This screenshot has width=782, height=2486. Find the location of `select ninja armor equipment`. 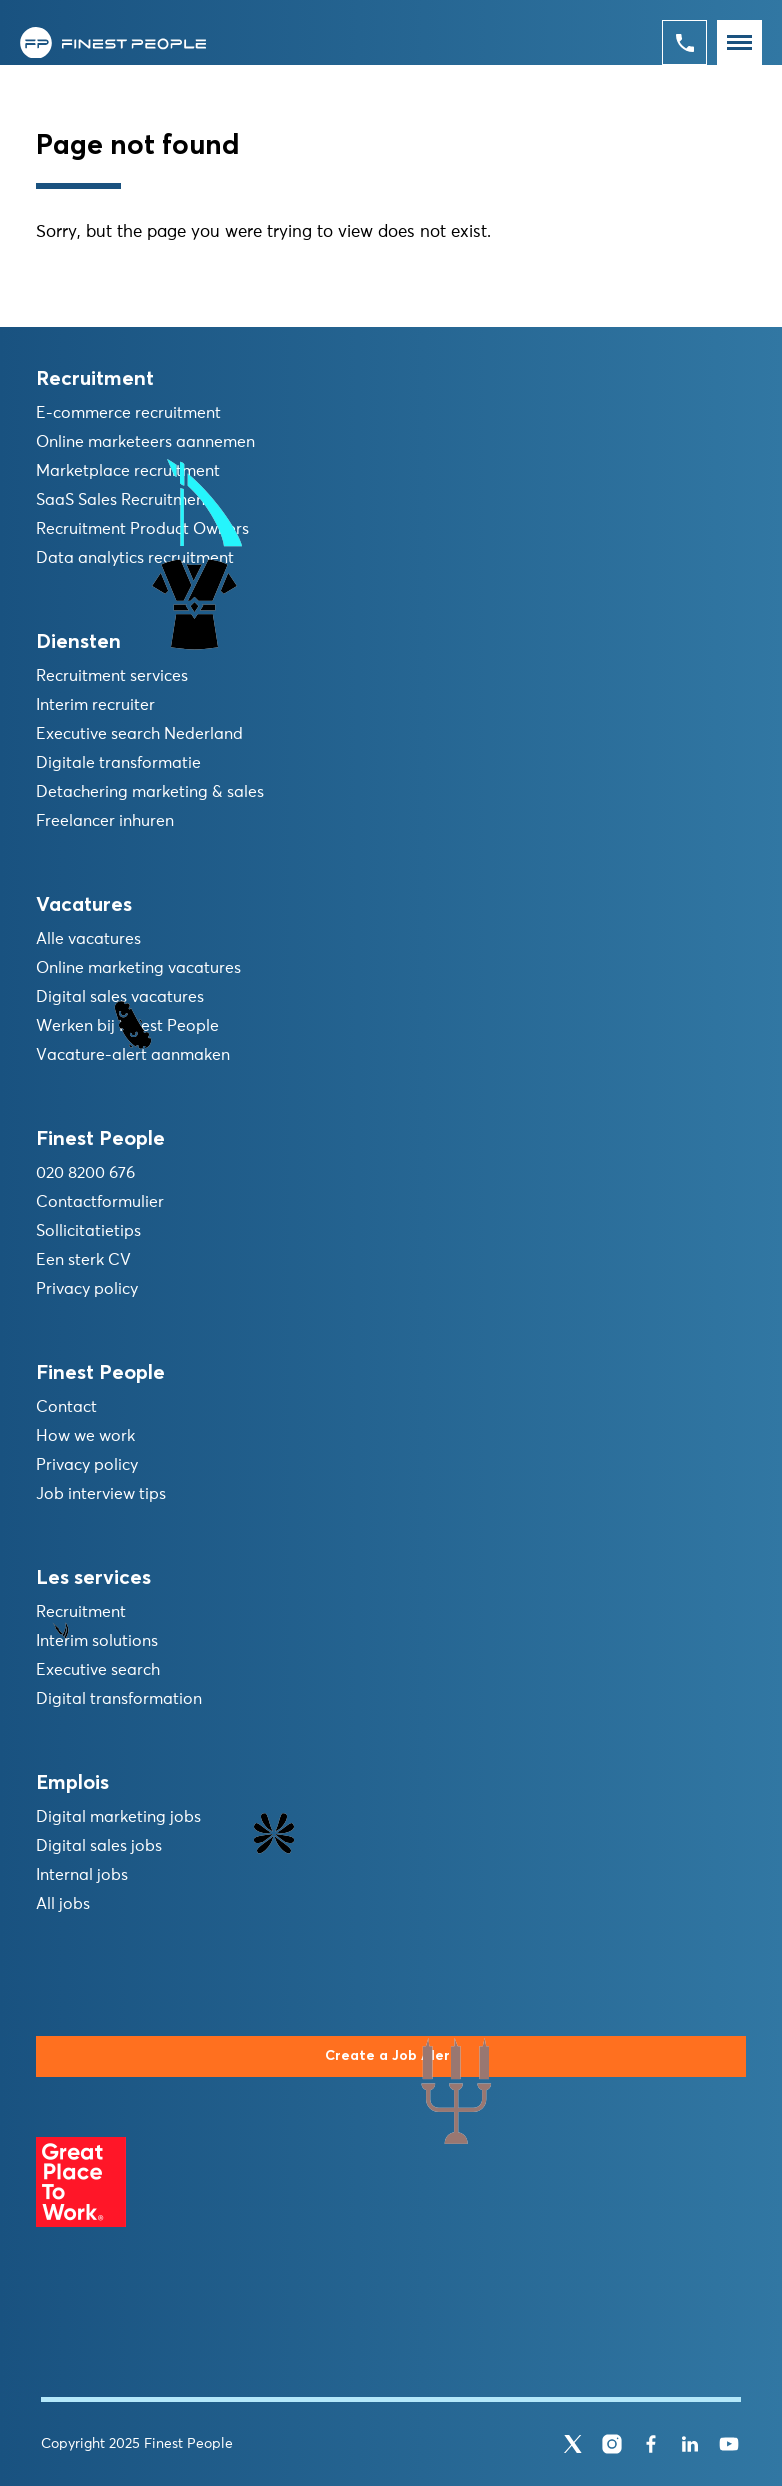

select ninja armor equipment is located at coordinates (194, 604).